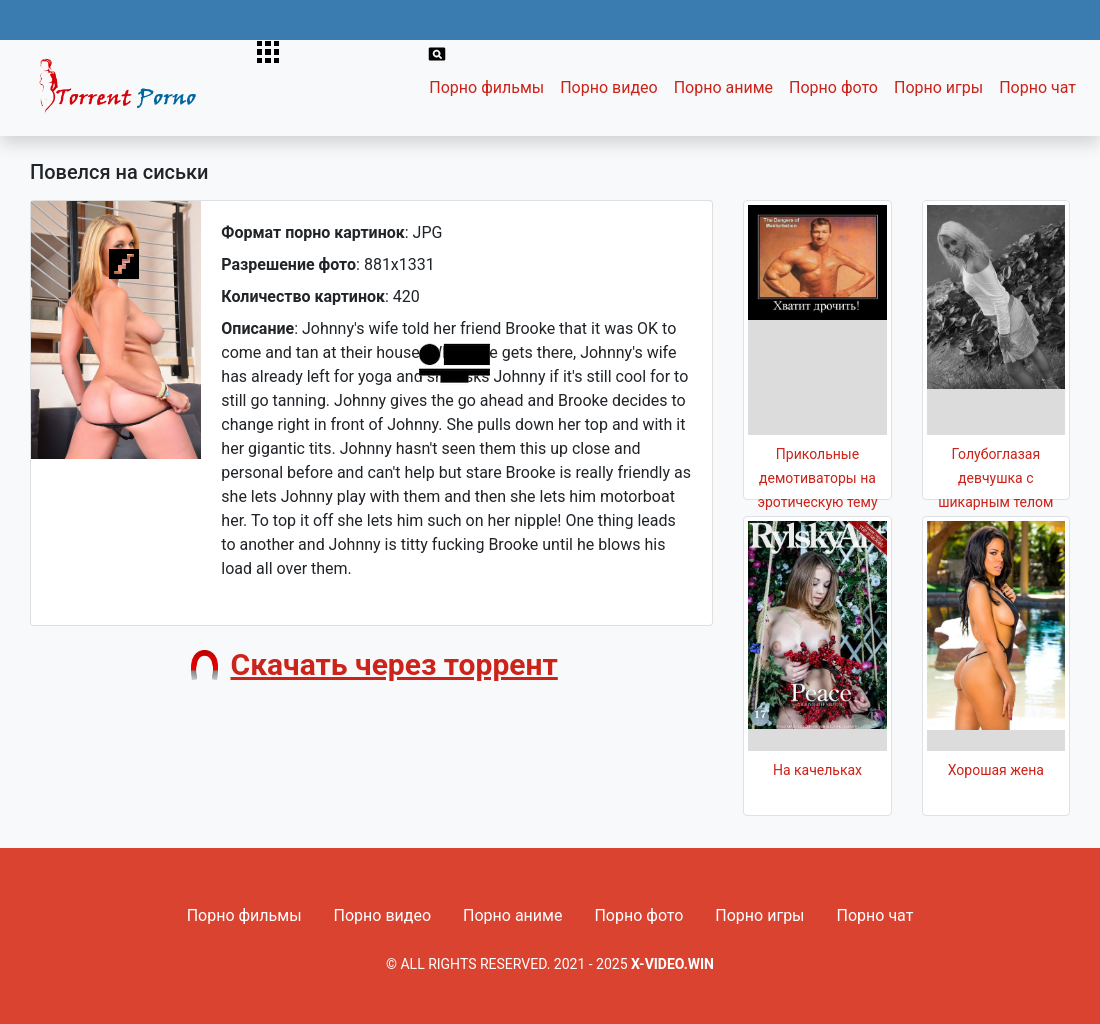 The image size is (1100, 1024). I want to click on search within the current page or document, so click(437, 54).